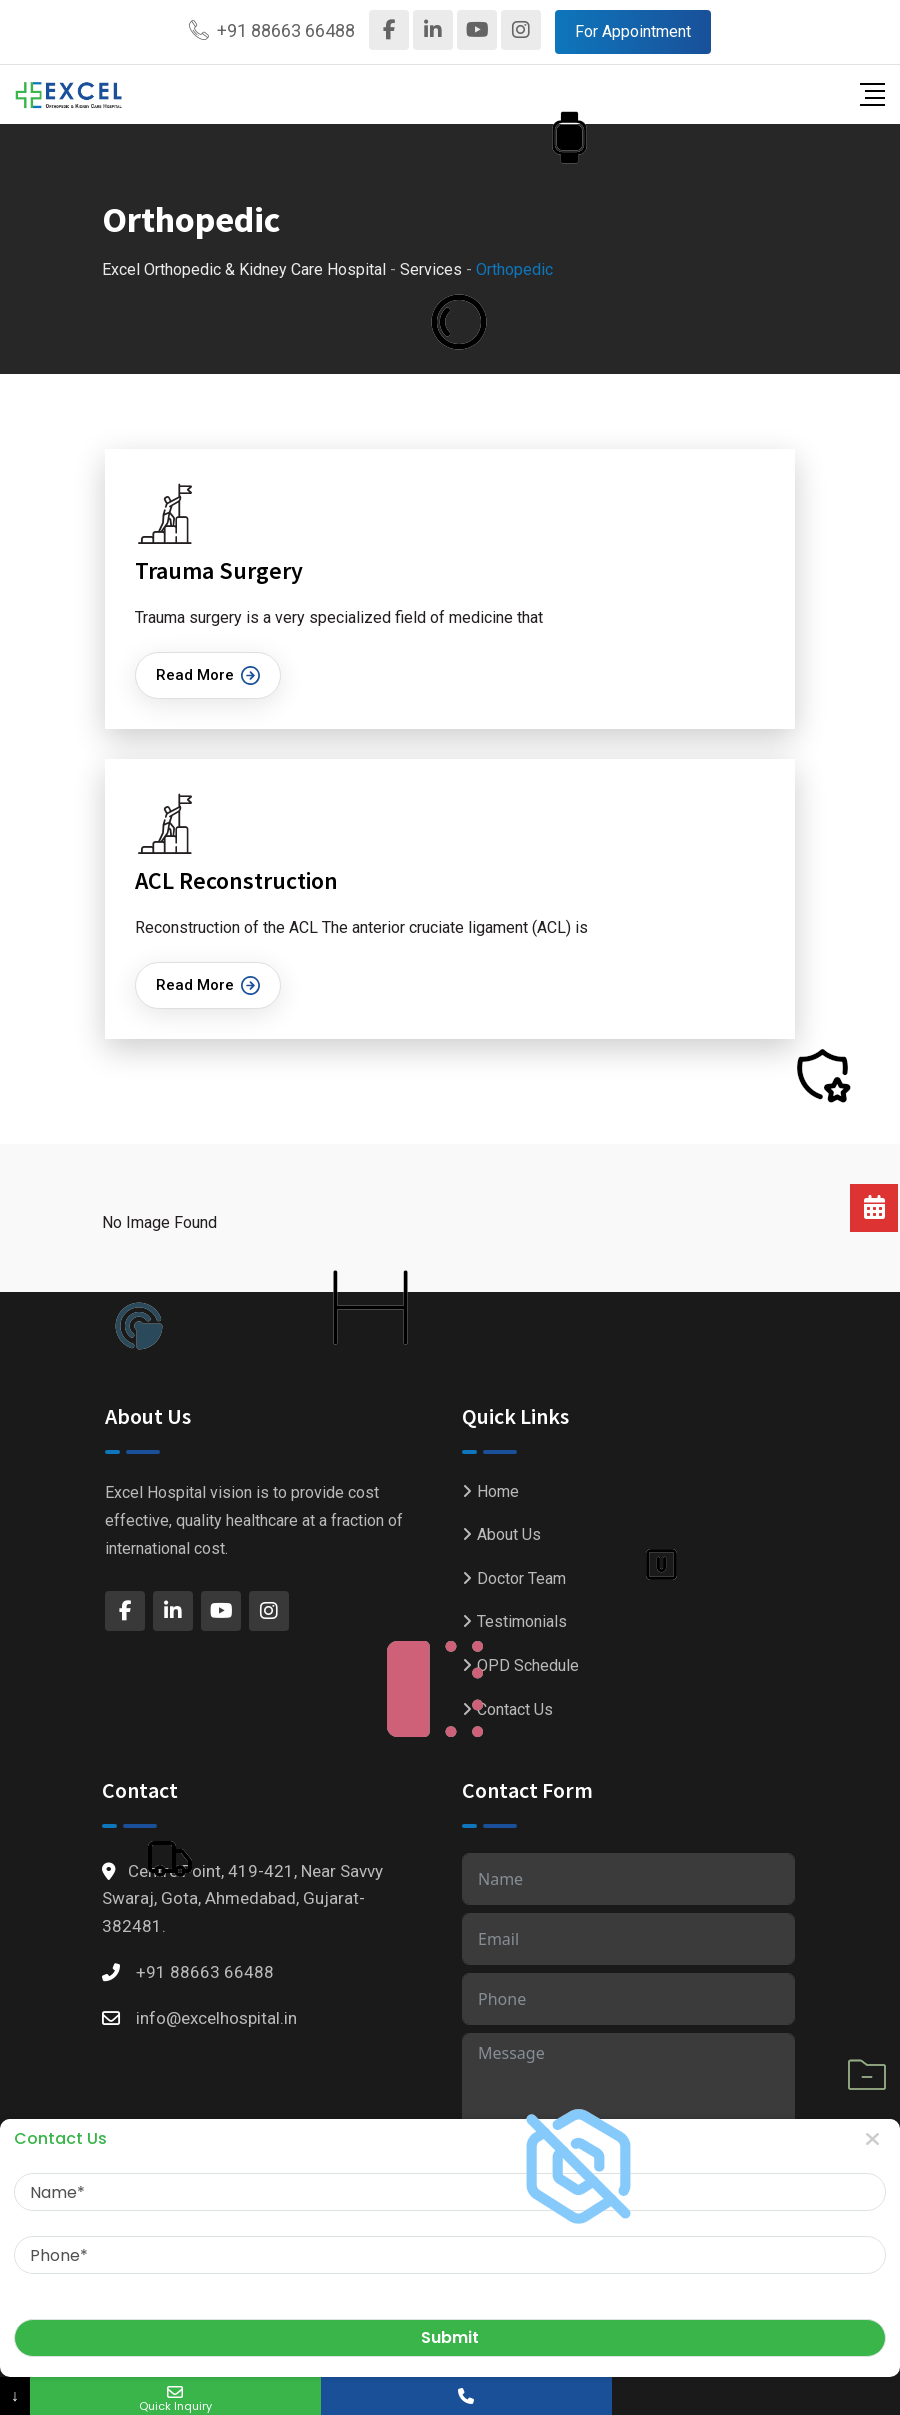 The image size is (900, 2415). Describe the element at coordinates (170, 1859) in the screenshot. I see `track your delivery or shipment` at that location.